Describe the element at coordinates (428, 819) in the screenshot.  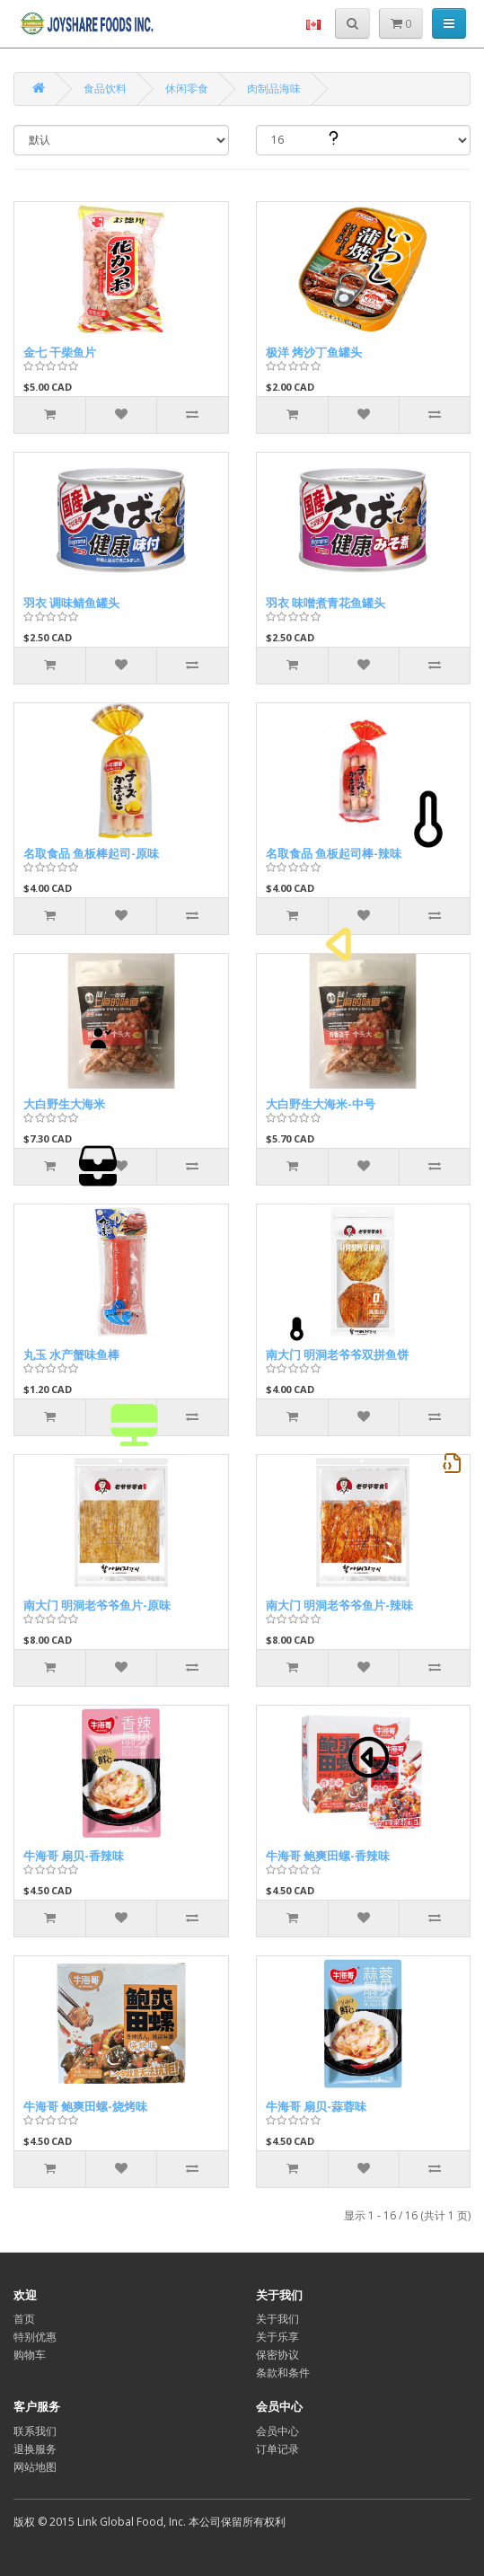
I see `view current temperature` at that location.